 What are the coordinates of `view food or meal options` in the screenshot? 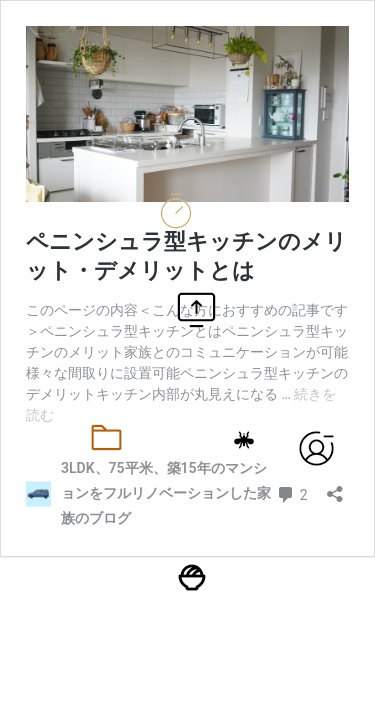 It's located at (192, 578).